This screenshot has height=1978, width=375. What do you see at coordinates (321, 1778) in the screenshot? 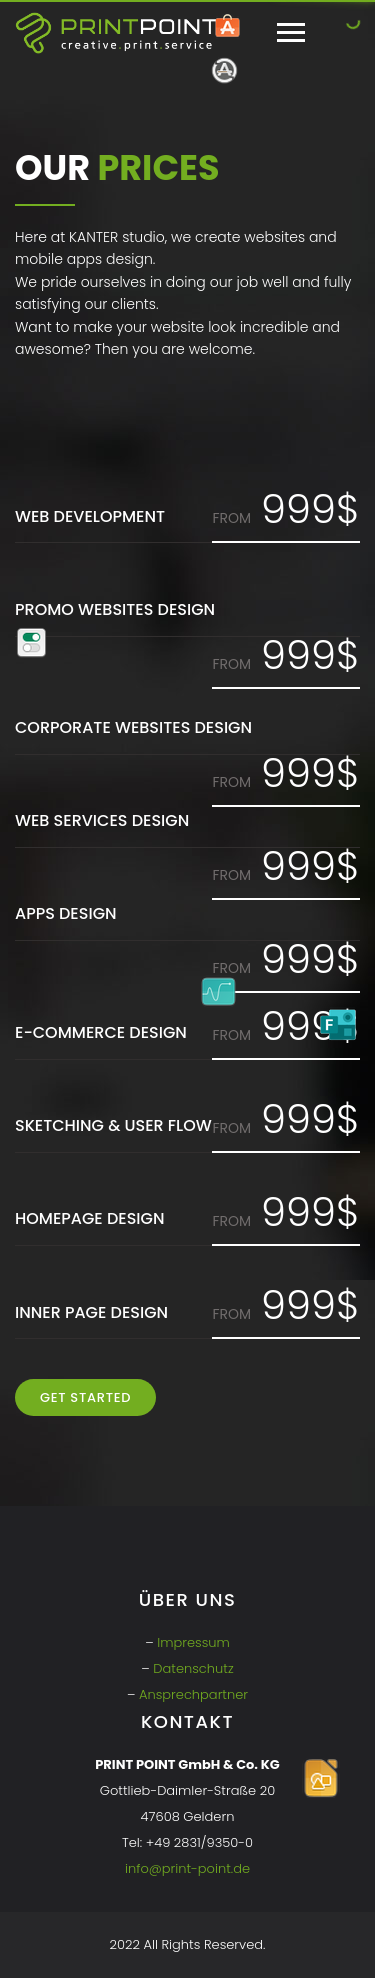
I see `open libreoffice draw application` at bounding box center [321, 1778].